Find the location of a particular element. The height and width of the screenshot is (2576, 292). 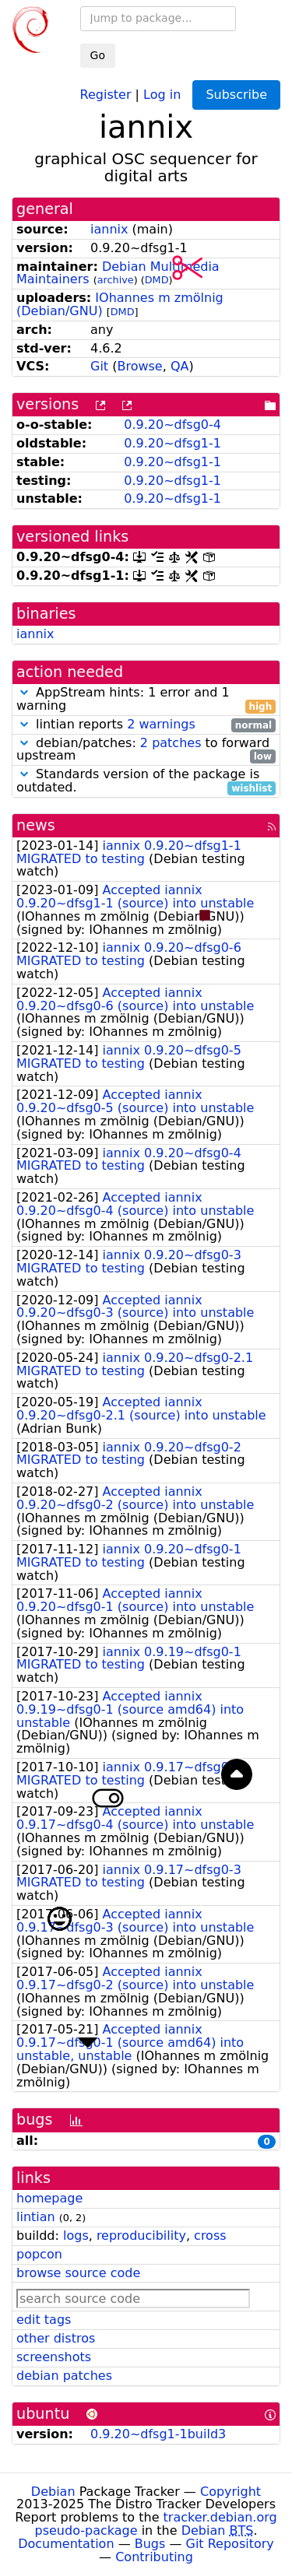

expand a dropdown menu is located at coordinates (87, 2041).